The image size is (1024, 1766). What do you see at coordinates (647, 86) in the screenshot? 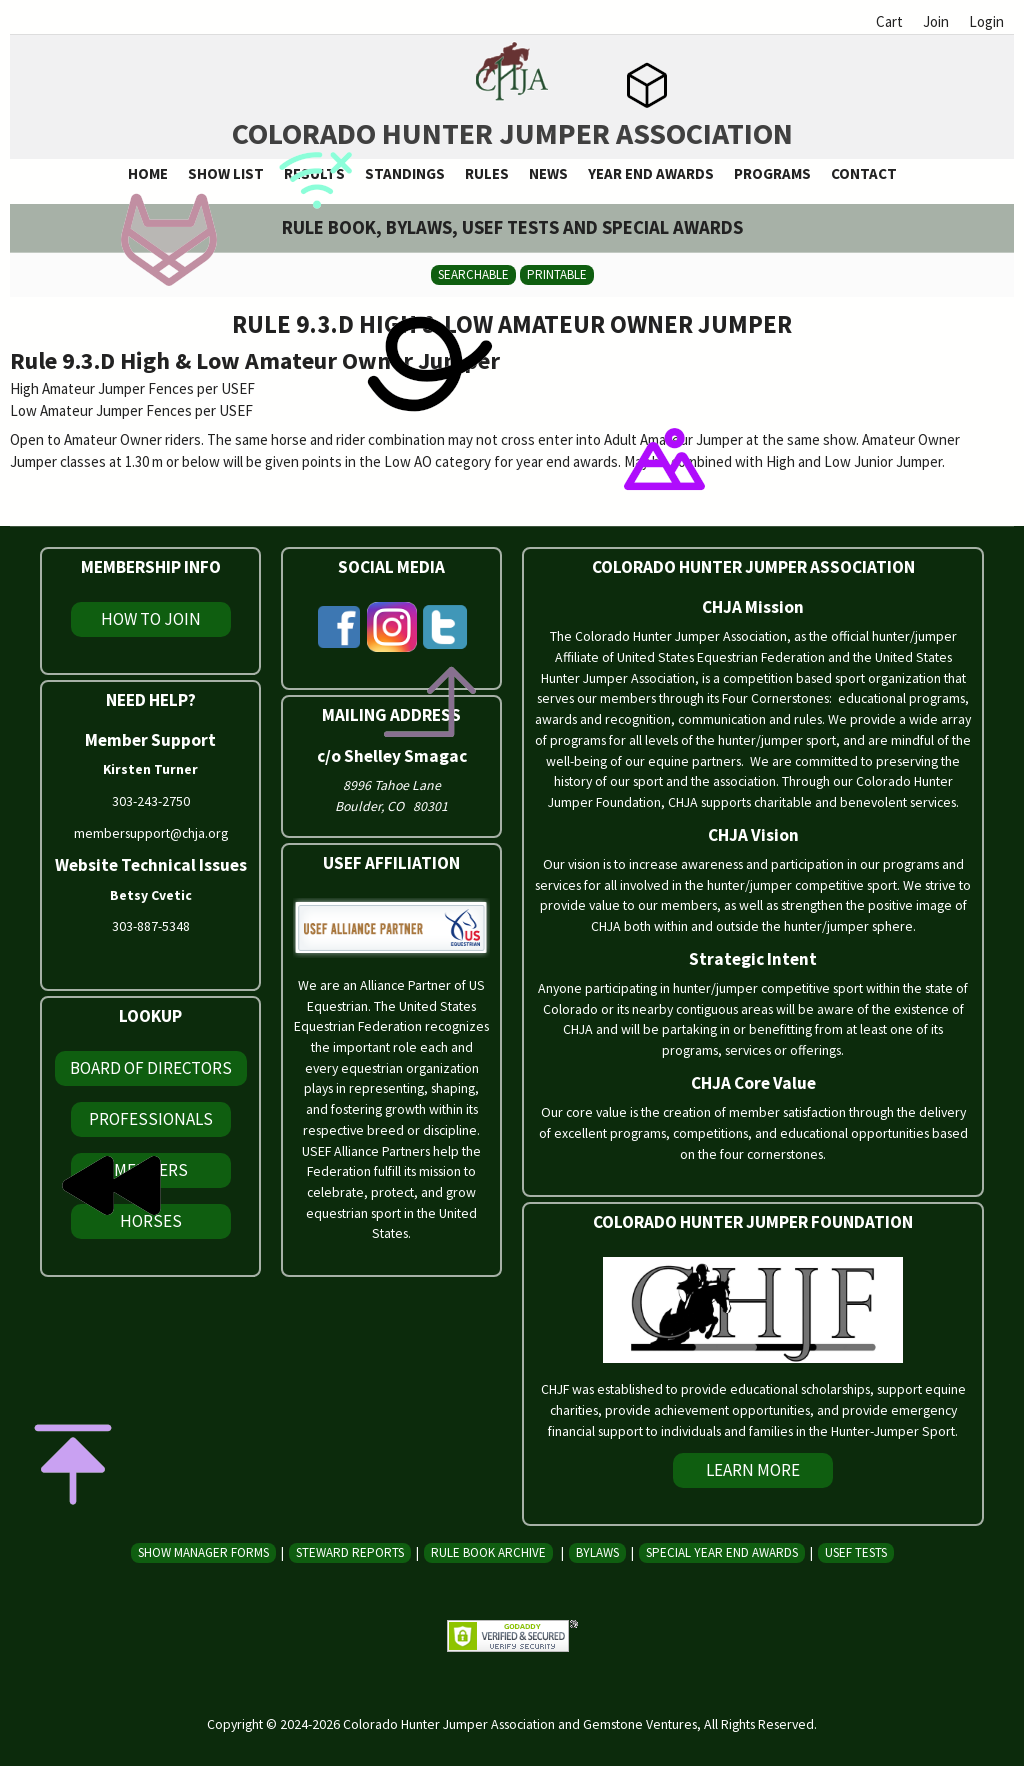
I see `view package or dependency details` at bounding box center [647, 86].